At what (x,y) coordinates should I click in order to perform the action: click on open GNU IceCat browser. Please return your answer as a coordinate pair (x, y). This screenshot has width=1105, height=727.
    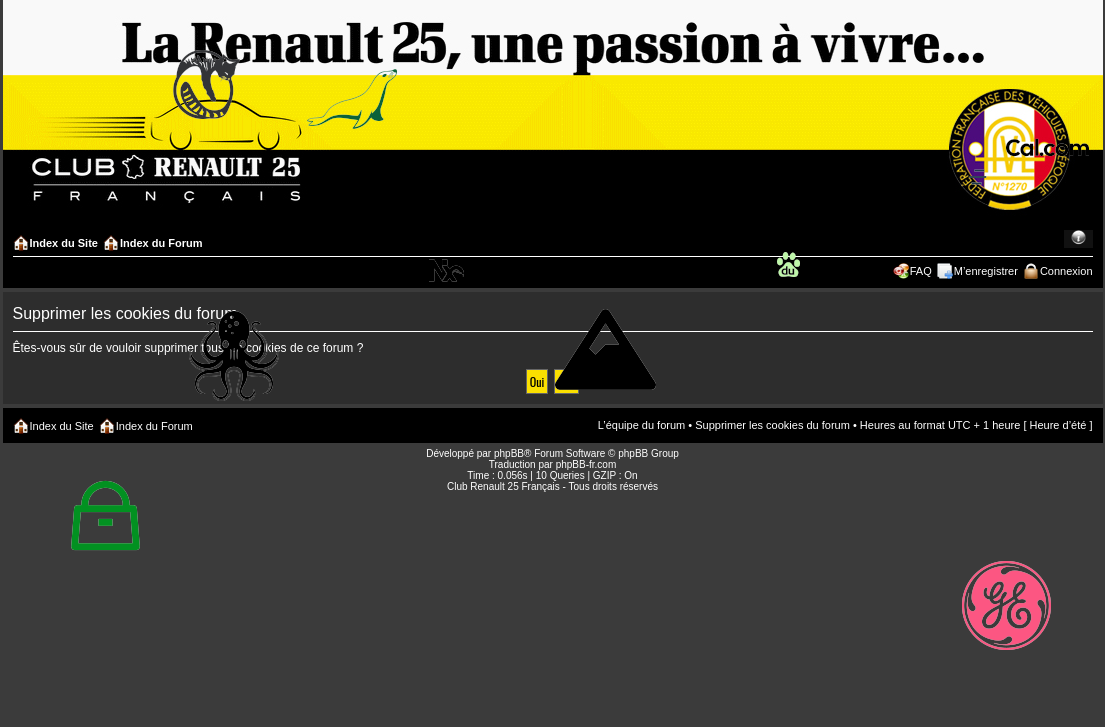
    Looking at the image, I should click on (206, 84).